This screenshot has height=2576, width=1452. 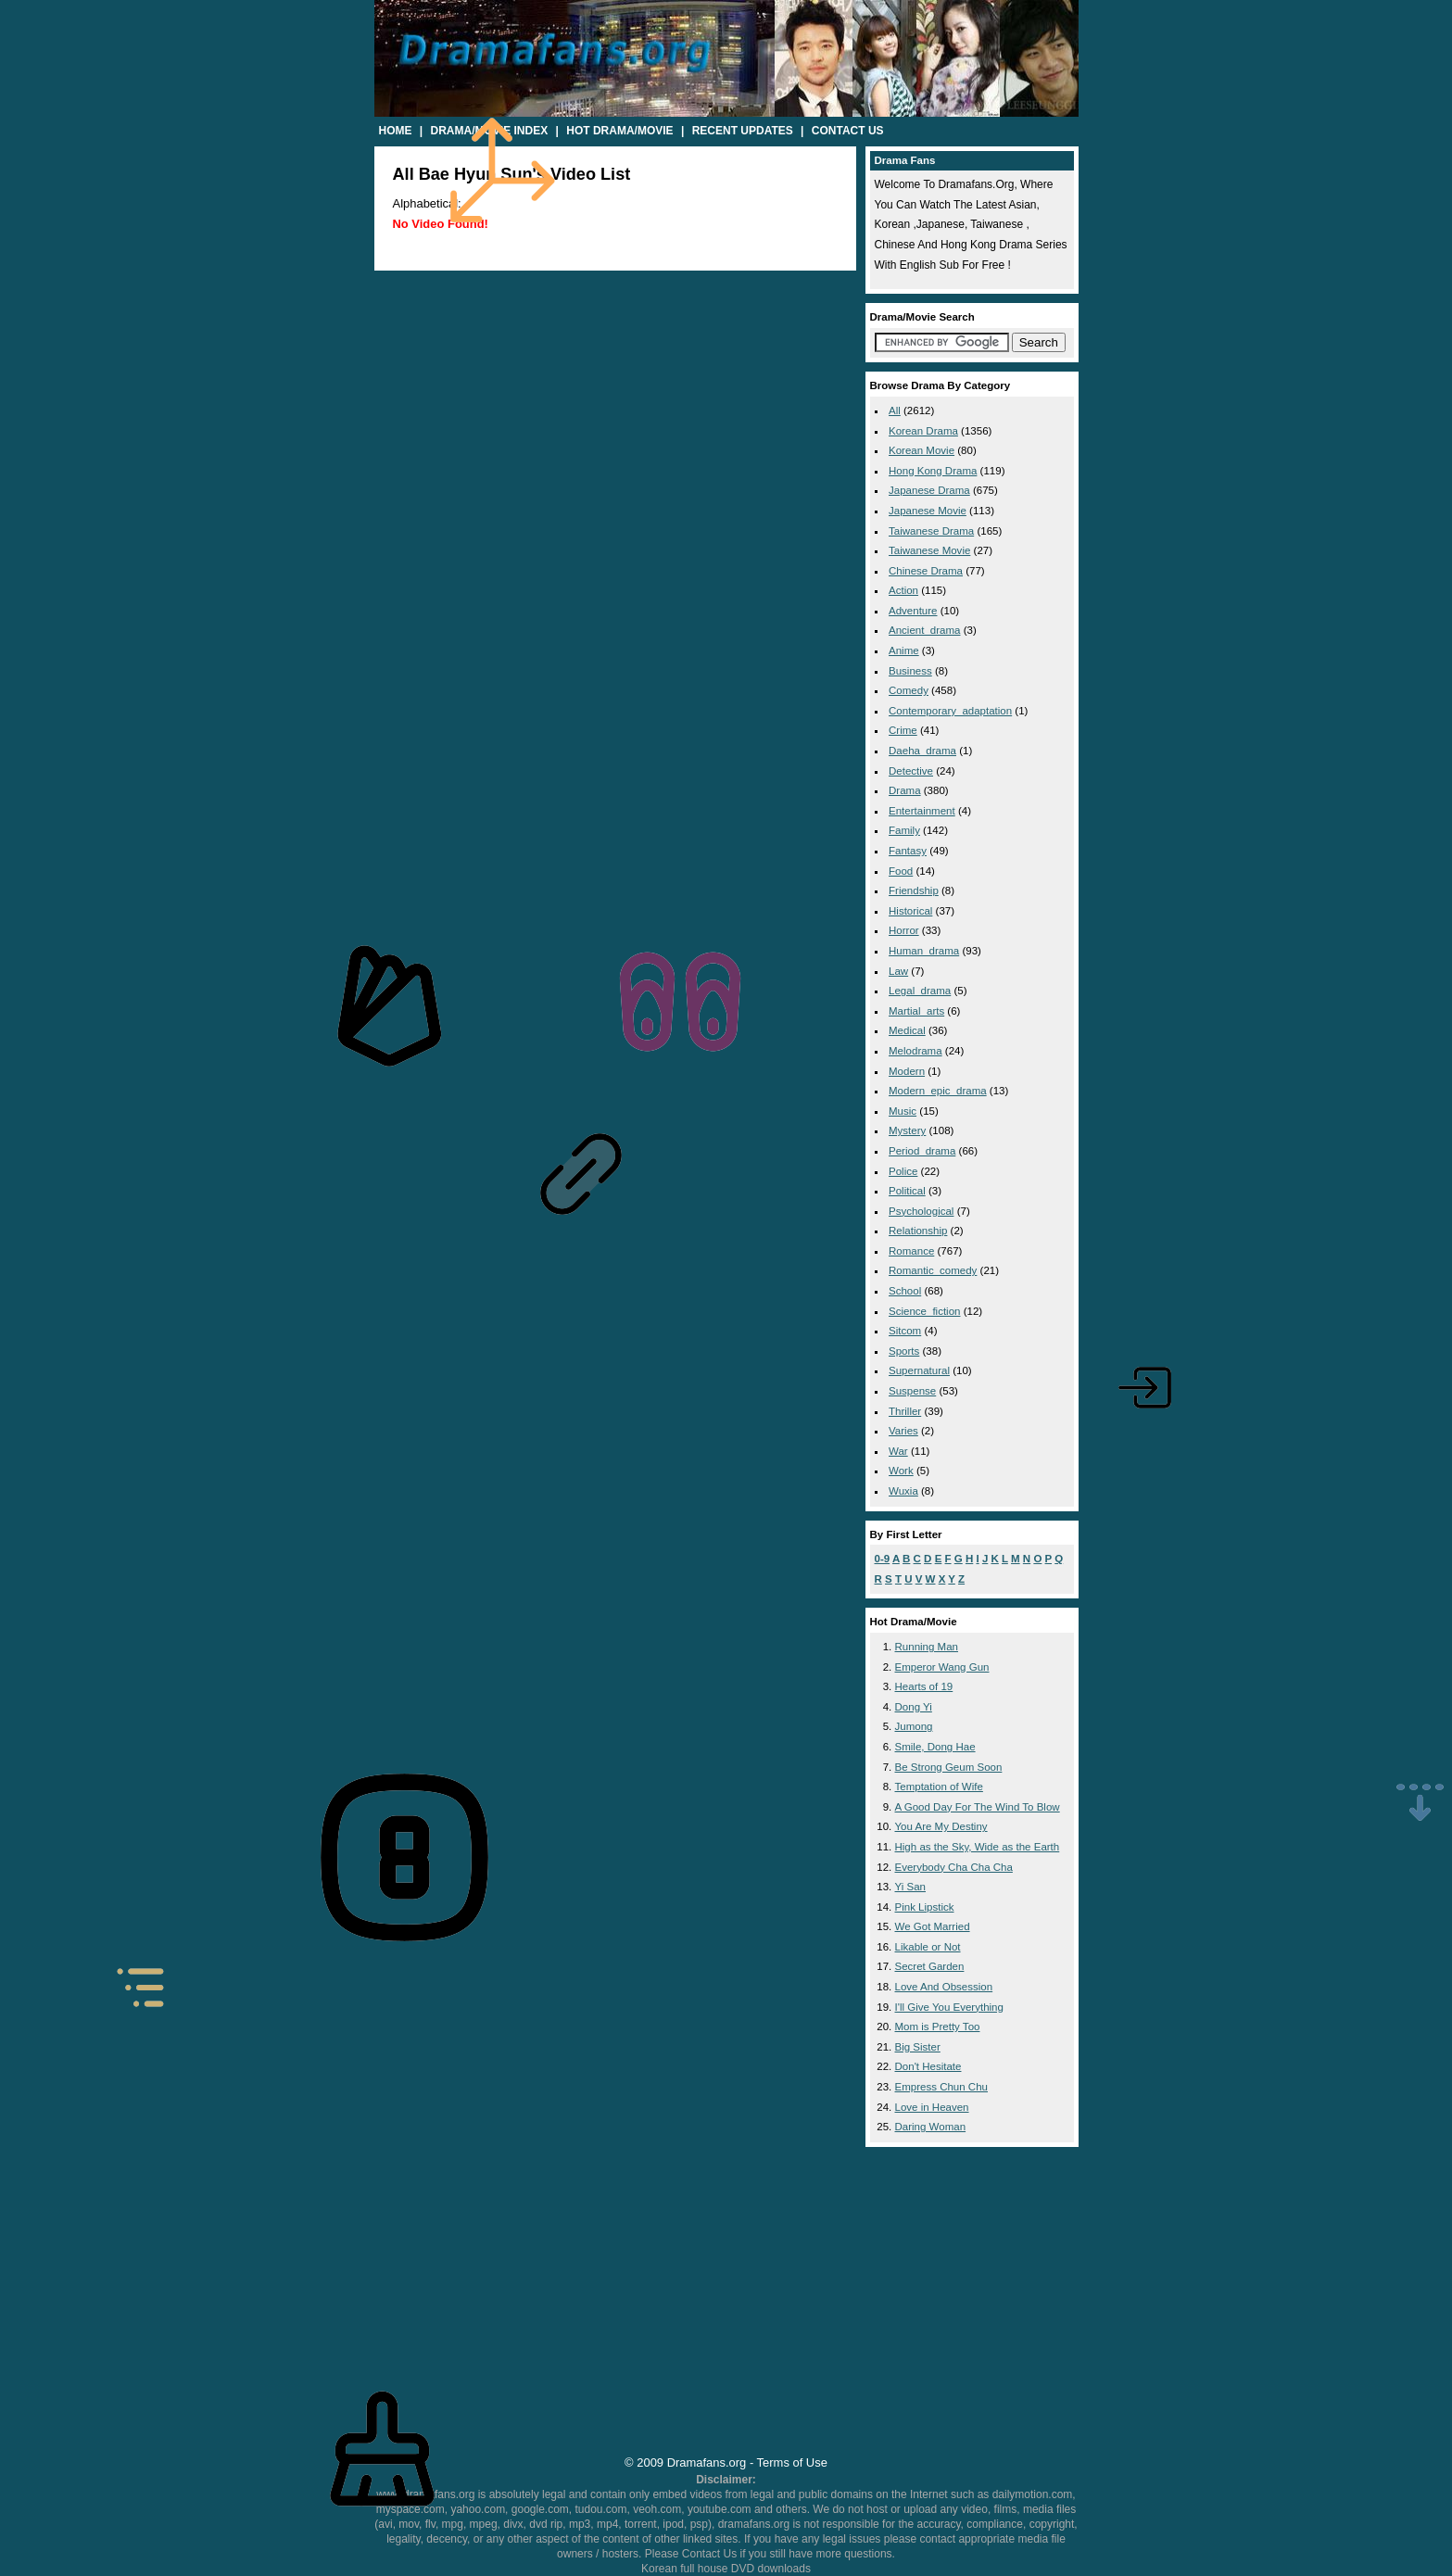 I want to click on access firebase console or services, so click(x=389, y=1005).